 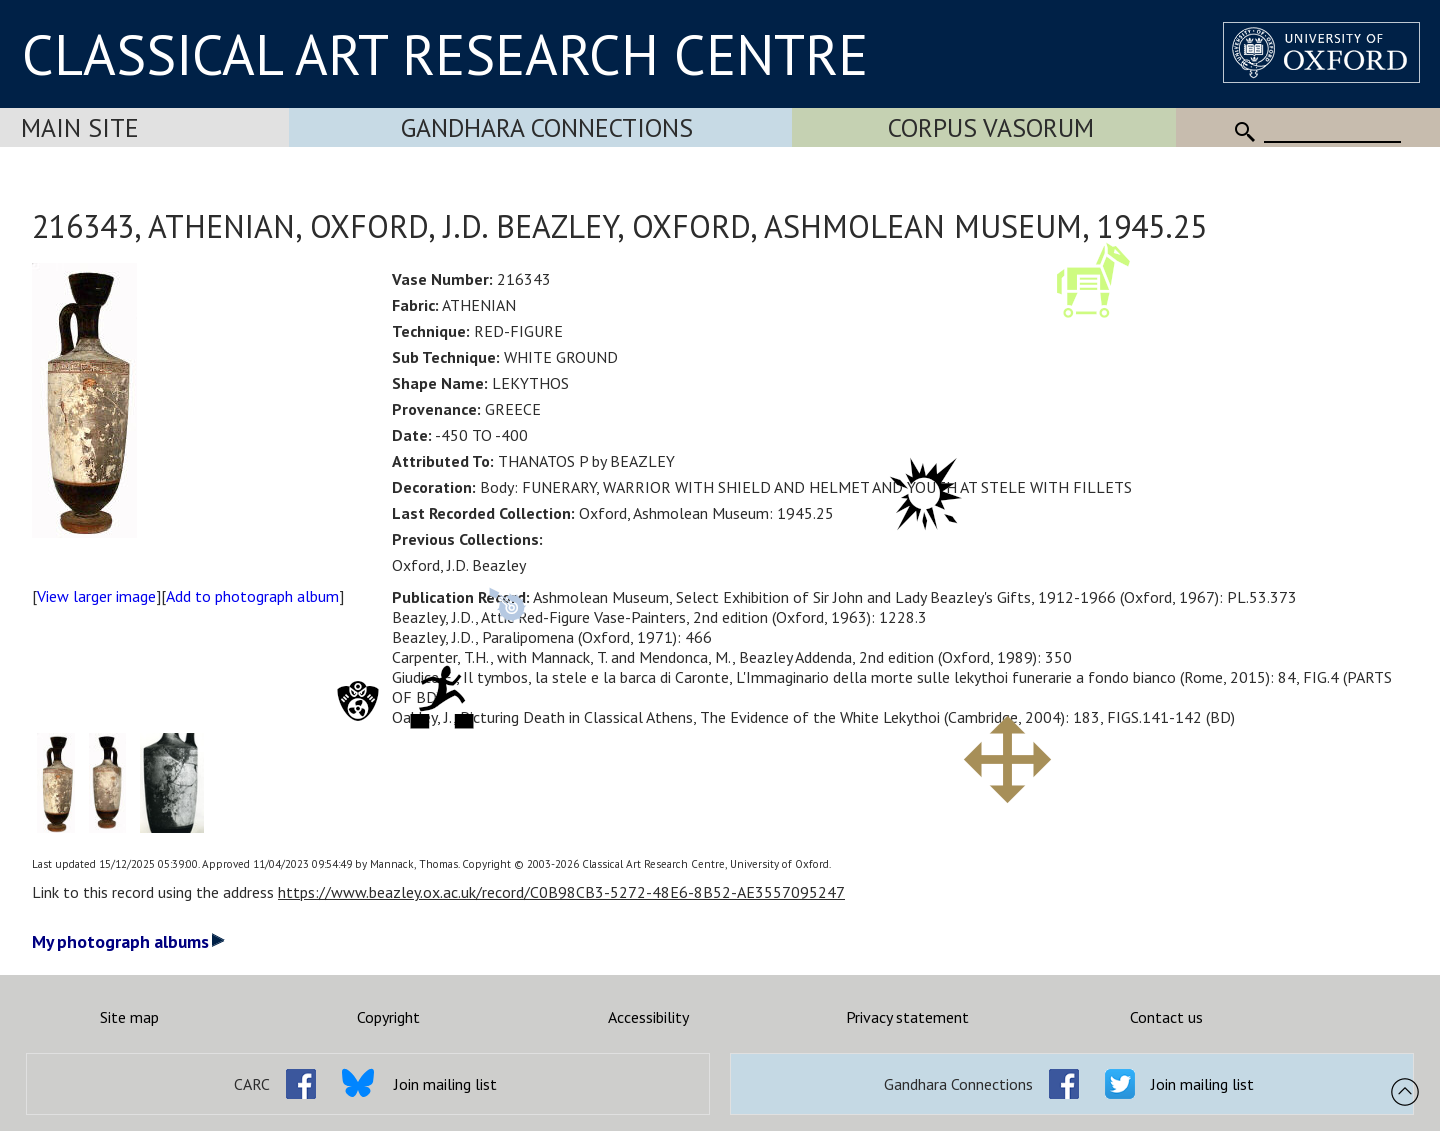 What do you see at coordinates (1093, 280) in the screenshot?
I see `indicates a detected trojan or malware threat` at bounding box center [1093, 280].